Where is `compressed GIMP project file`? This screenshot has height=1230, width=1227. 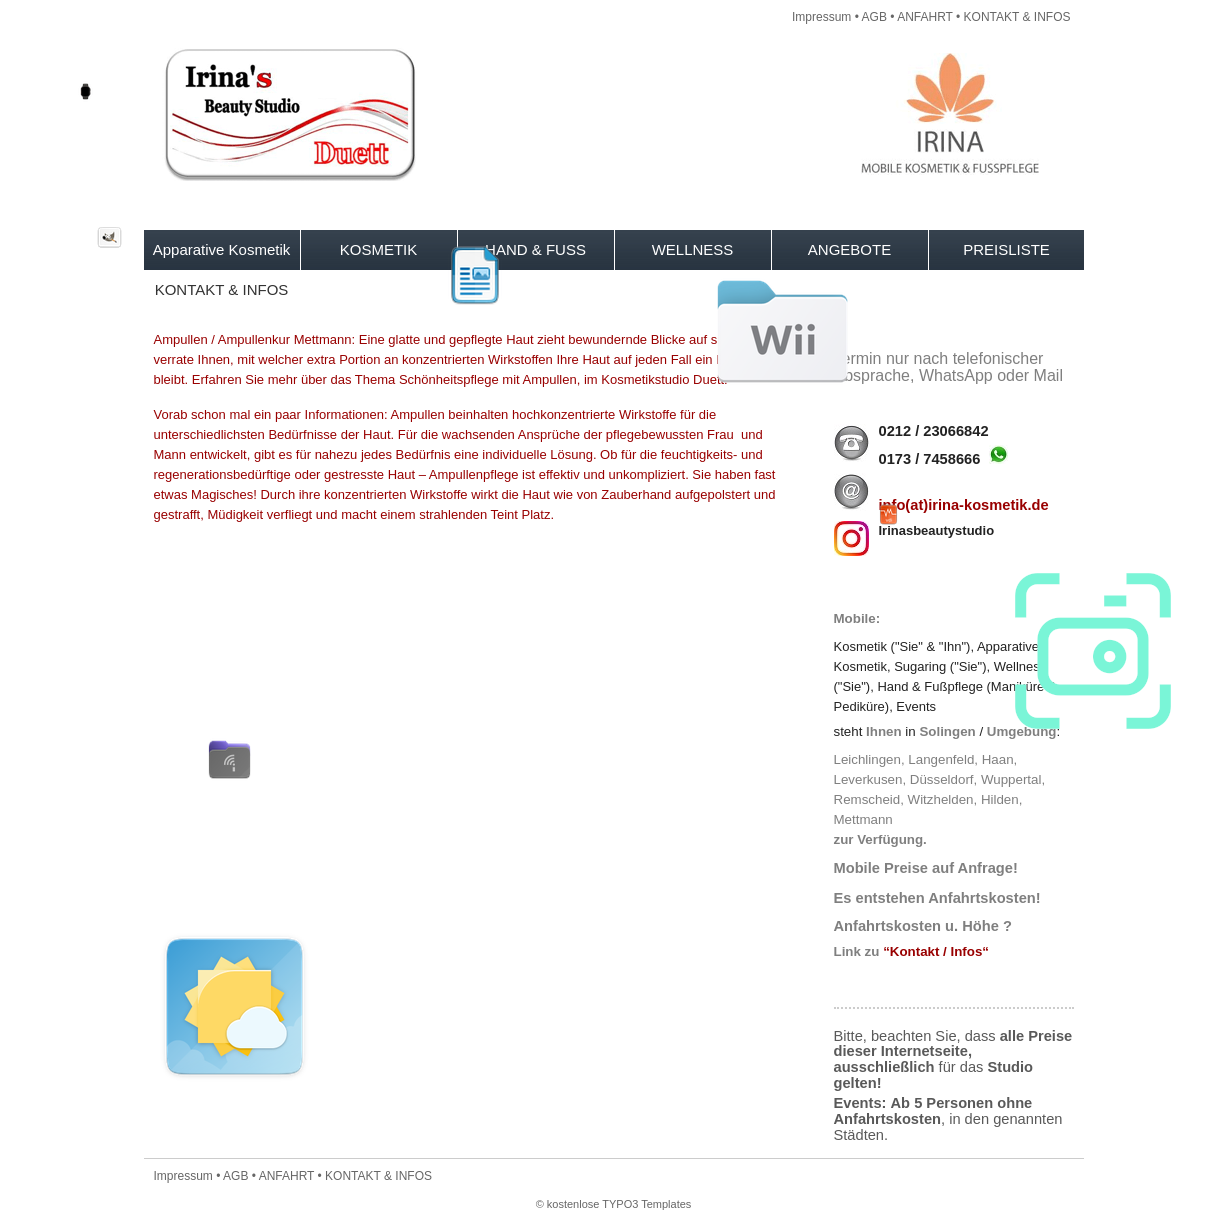
compressed GIMP project file is located at coordinates (109, 236).